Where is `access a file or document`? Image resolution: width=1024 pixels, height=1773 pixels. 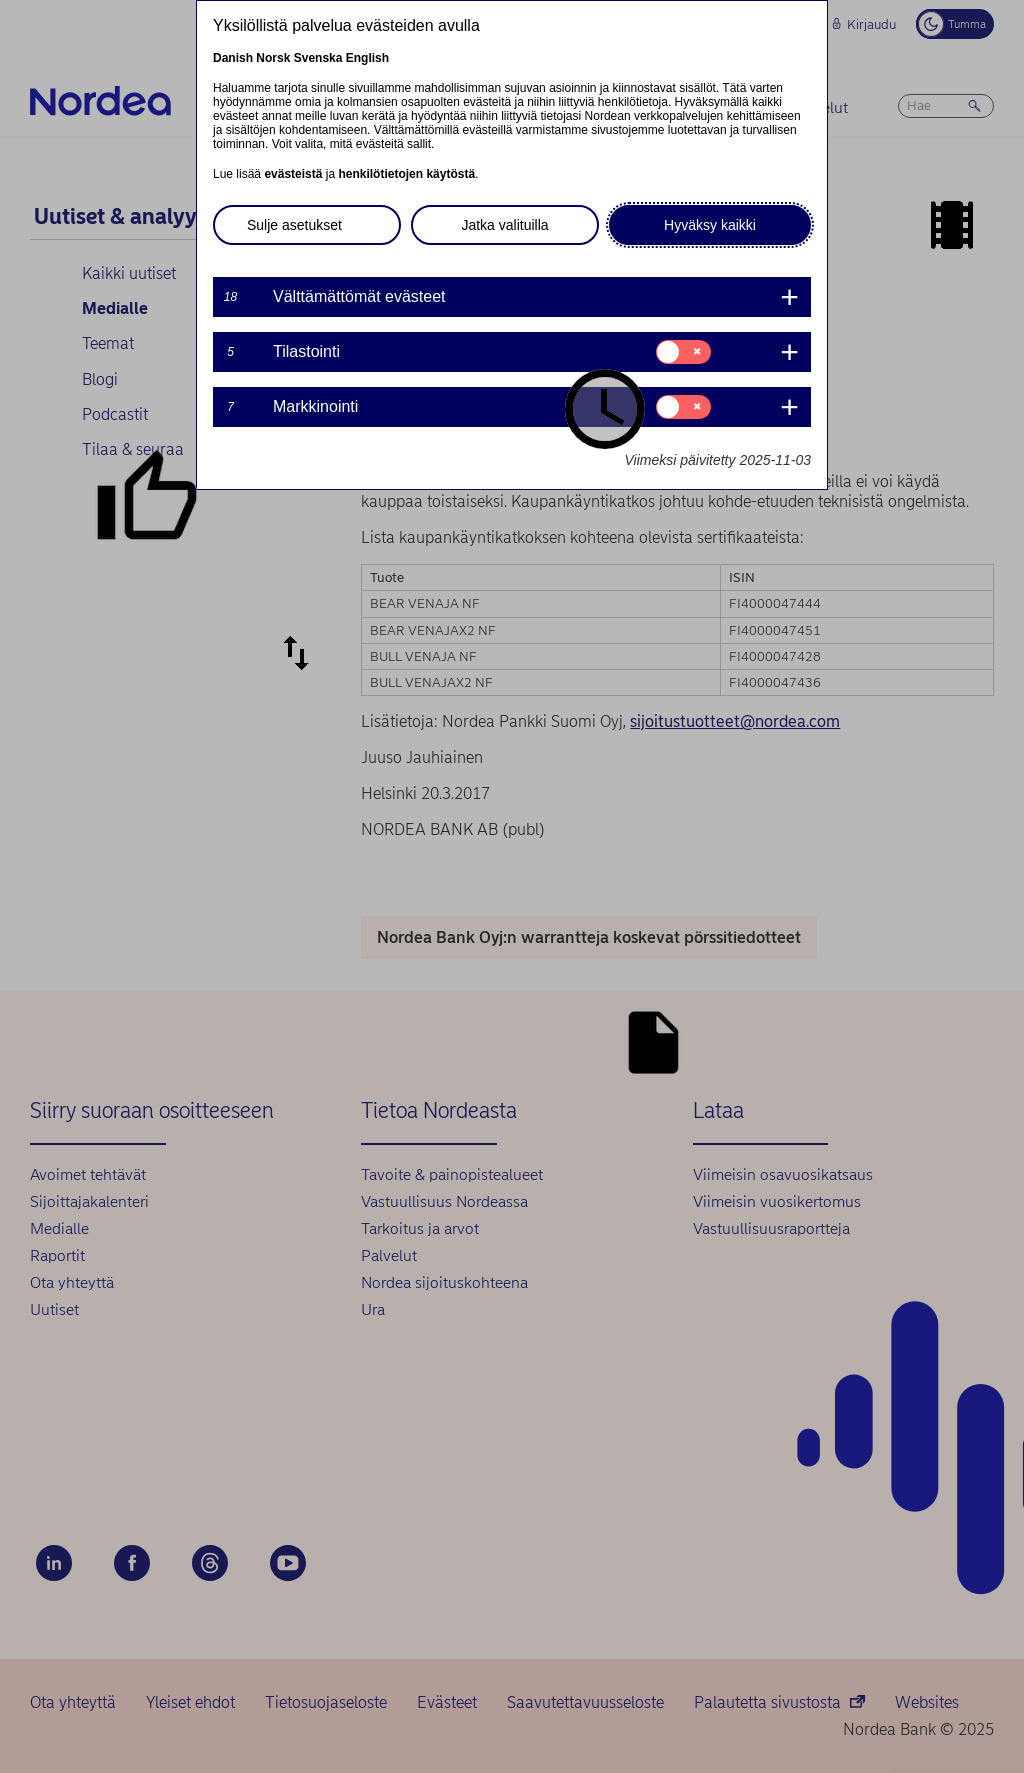 access a file or document is located at coordinates (653, 1042).